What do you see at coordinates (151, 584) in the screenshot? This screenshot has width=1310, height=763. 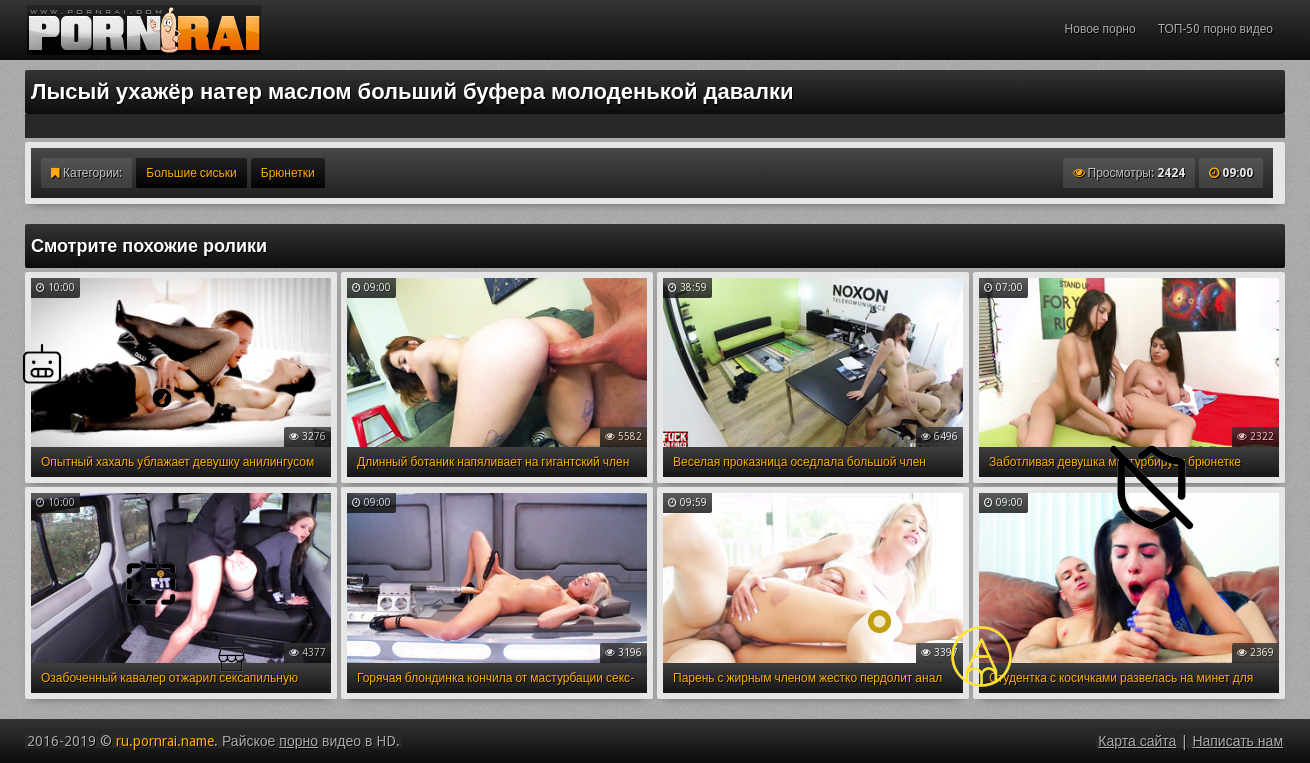 I see `select or define a region` at bounding box center [151, 584].